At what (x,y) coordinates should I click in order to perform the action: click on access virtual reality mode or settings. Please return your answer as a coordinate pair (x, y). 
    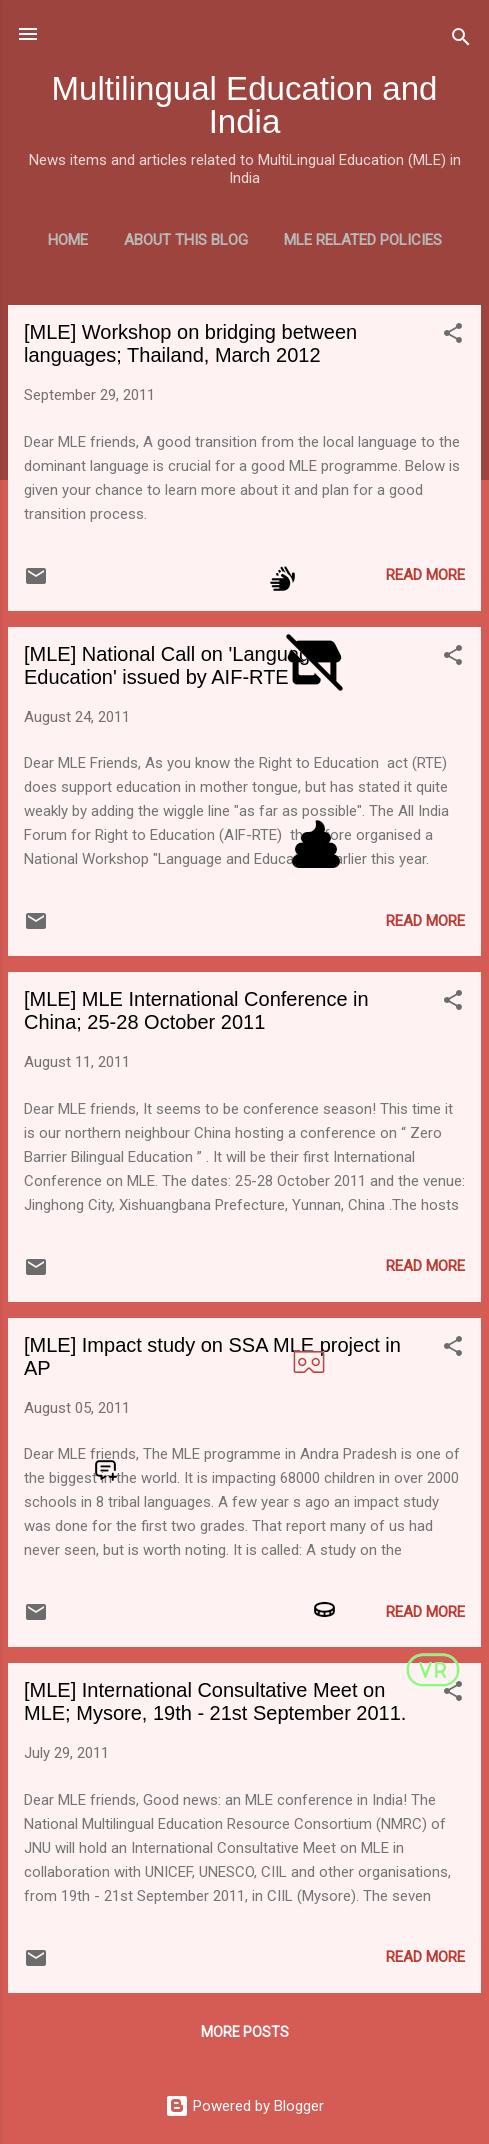
    Looking at the image, I should click on (433, 1670).